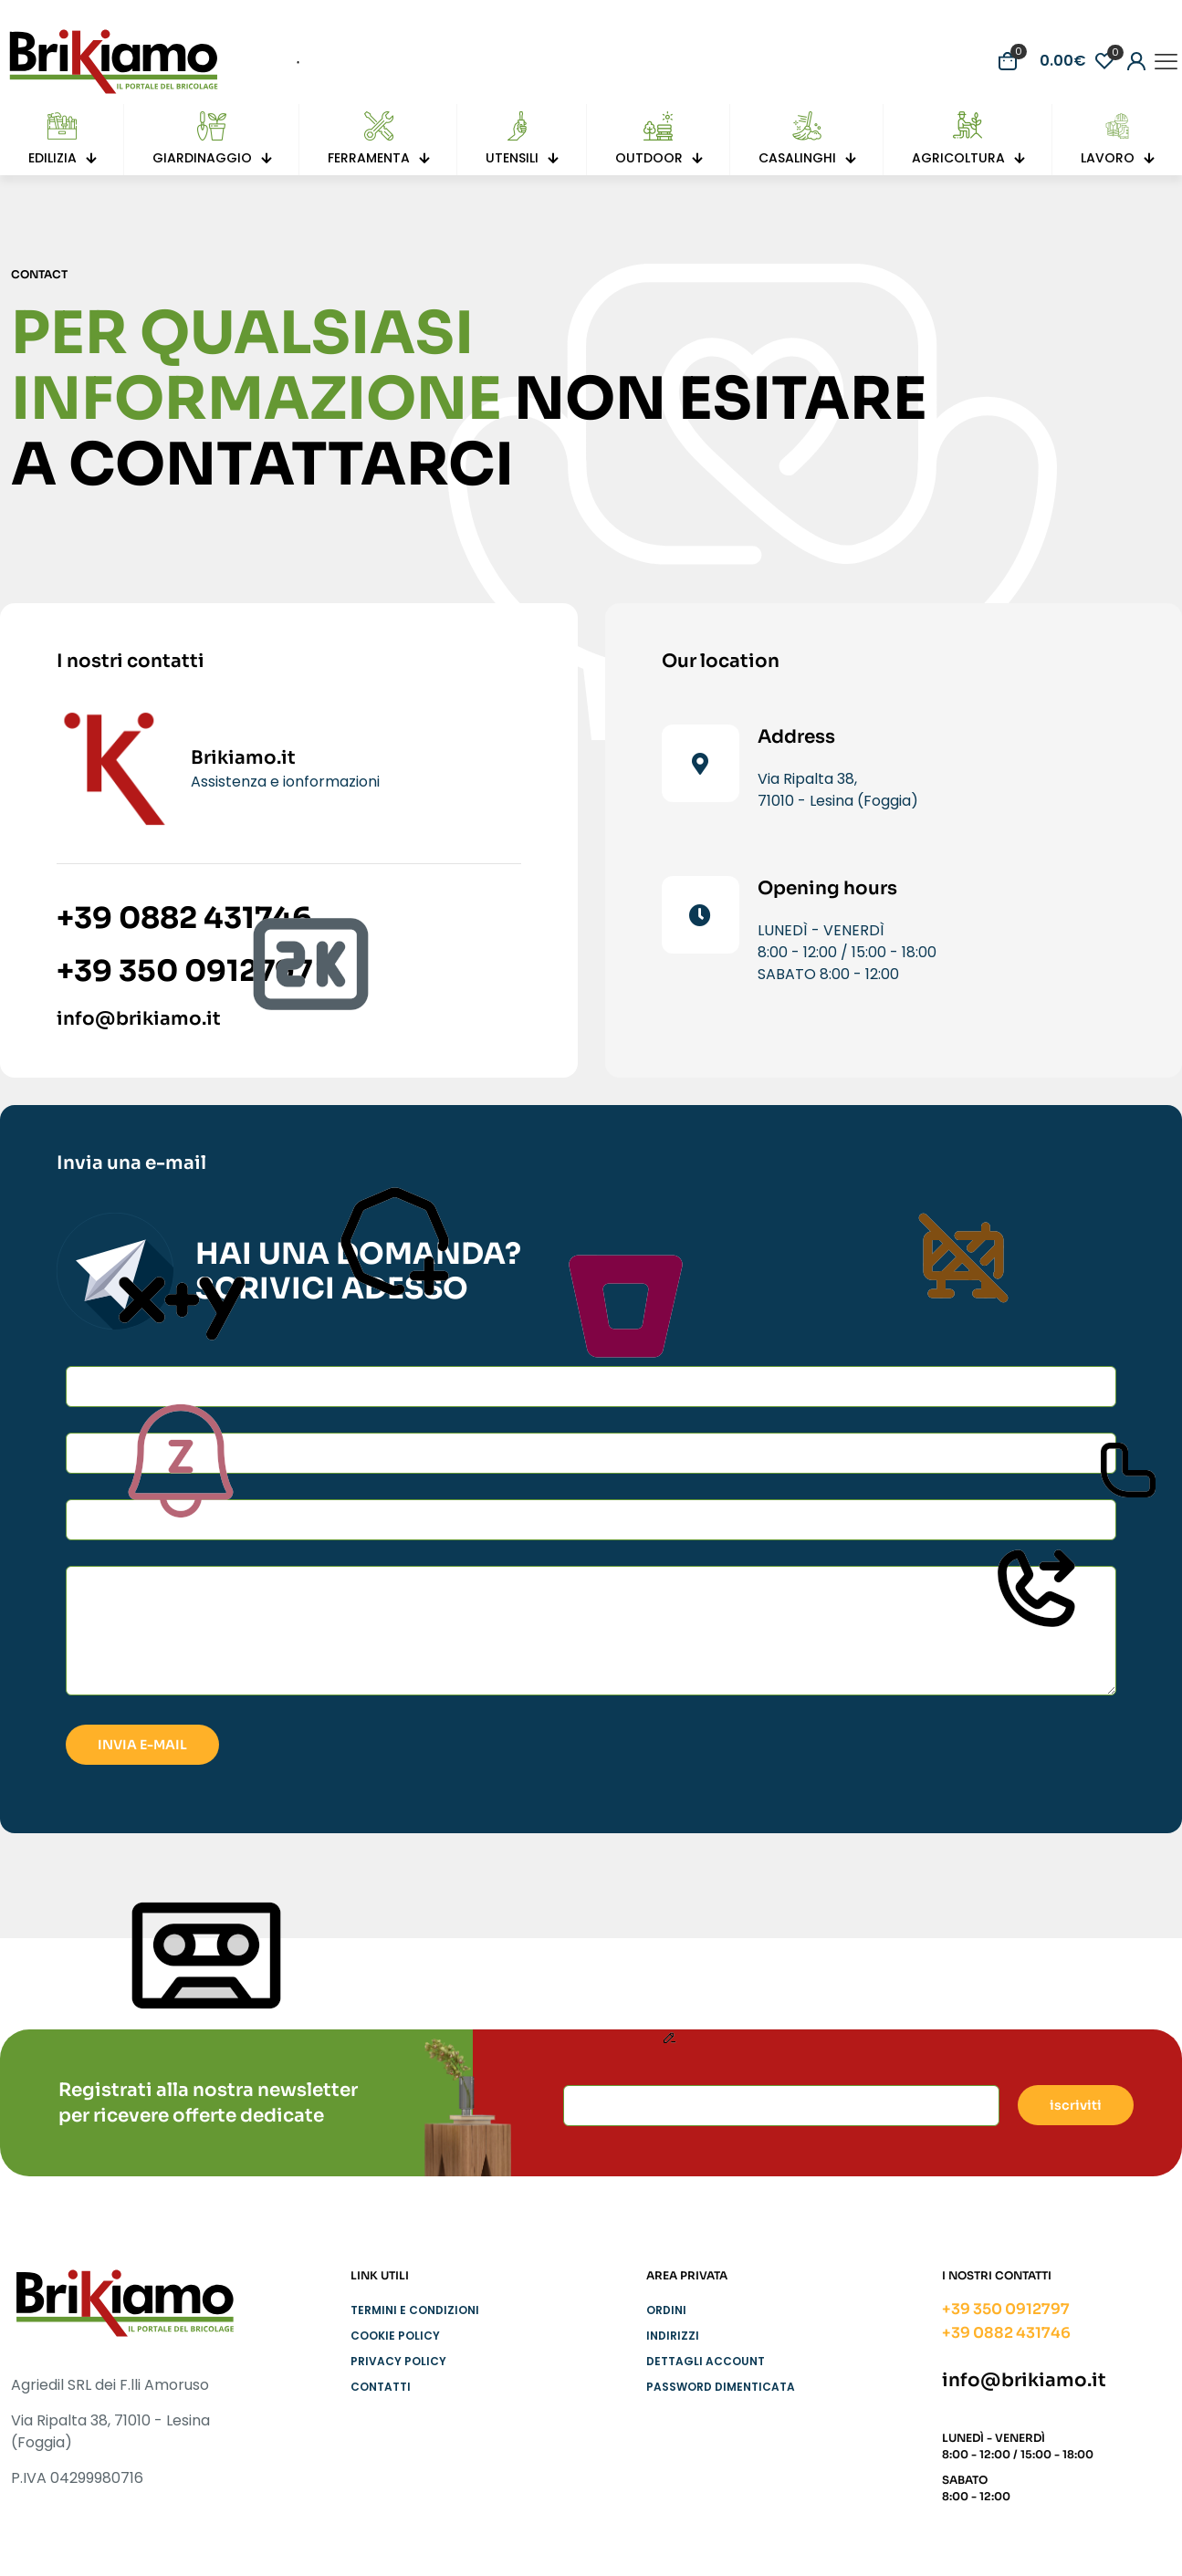 The width and height of the screenshot is (1182, 2576). What do you see at coordinates (182, 1299) in the screenshot?
I see `access math or calculator functions` at bounding box center [182, 1299].